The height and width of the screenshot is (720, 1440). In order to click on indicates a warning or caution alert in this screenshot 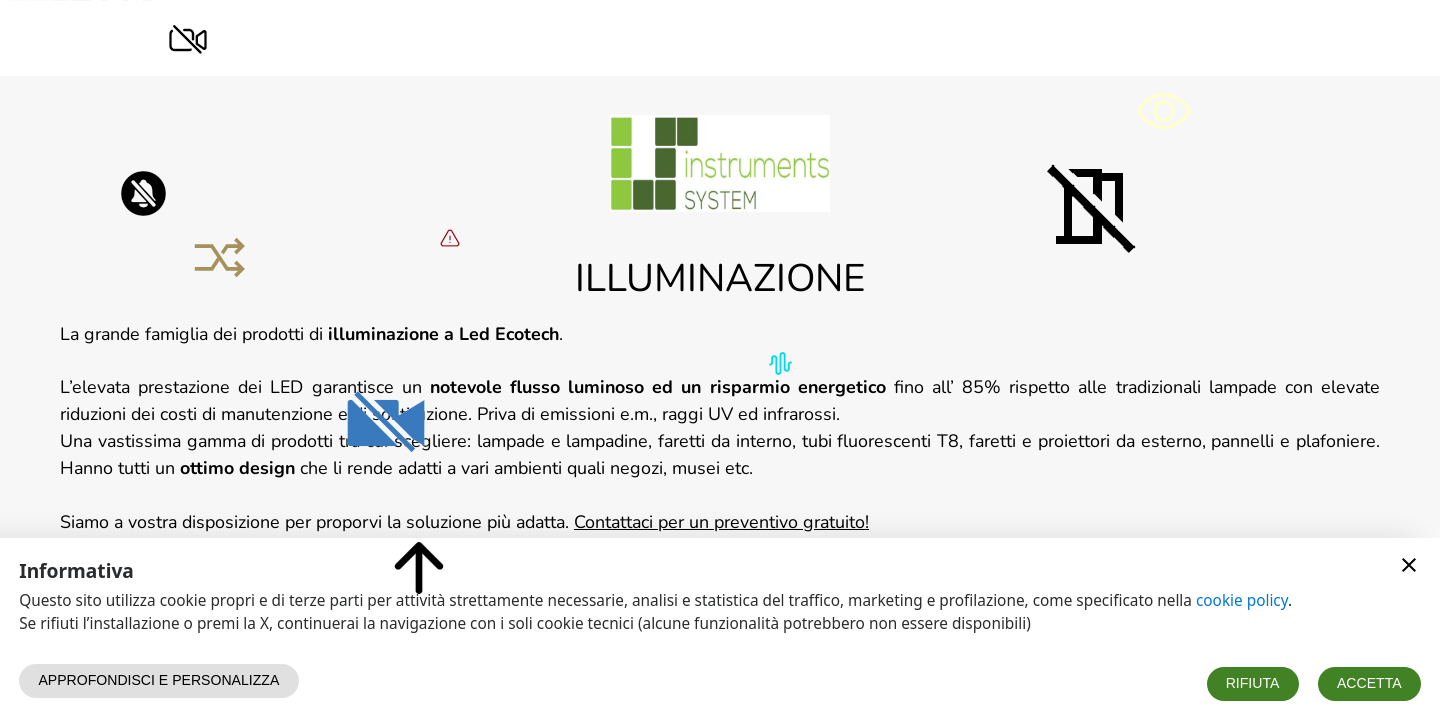, I will do `click(450, 239)`.